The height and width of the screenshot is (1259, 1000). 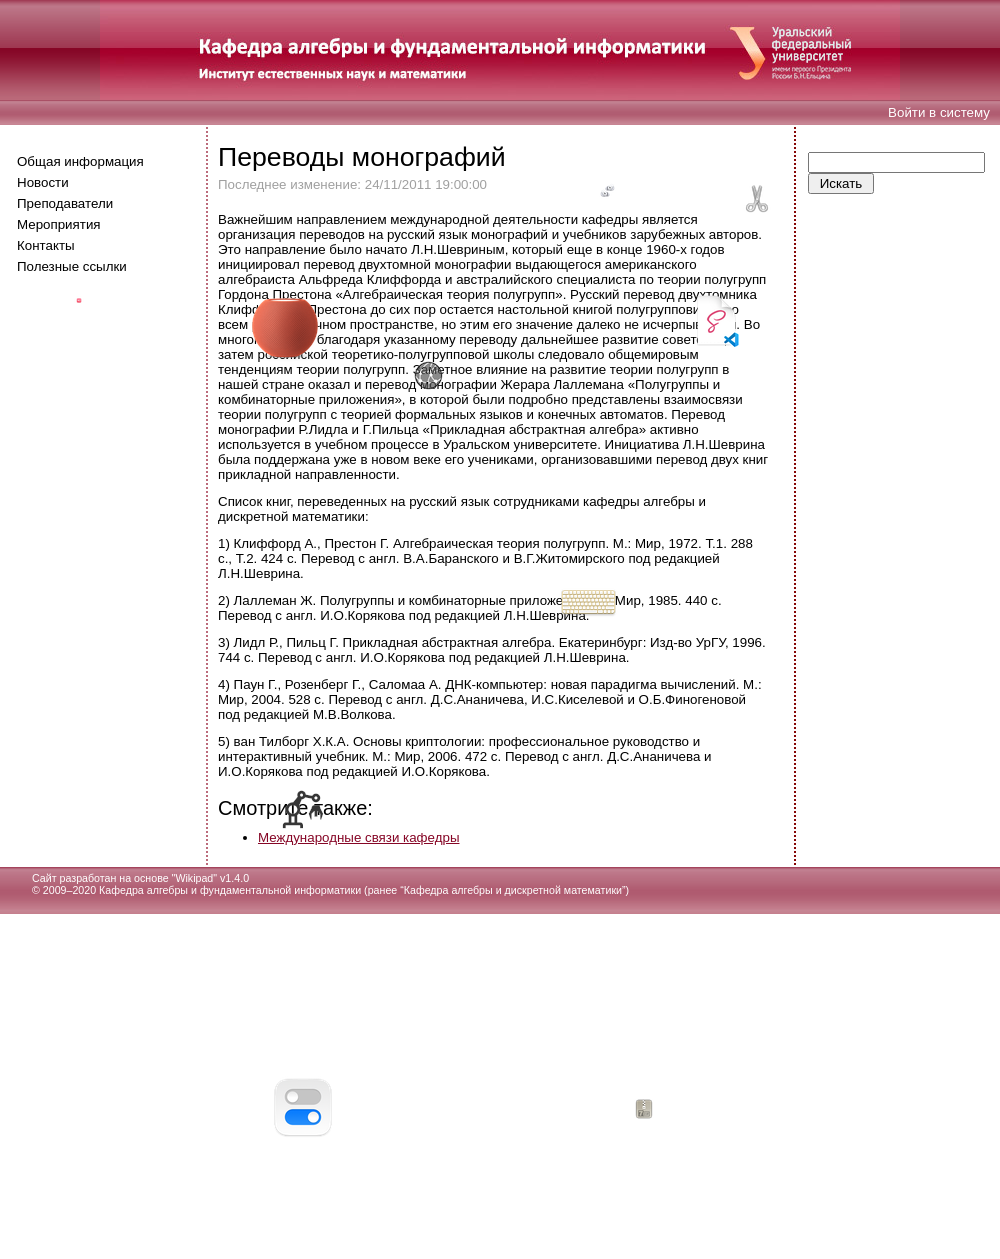 What do you see at coordinates (285, 334) in the screenshot?
I see `HomePod mini smart speaker in orange` at bounding box center [285, 334].